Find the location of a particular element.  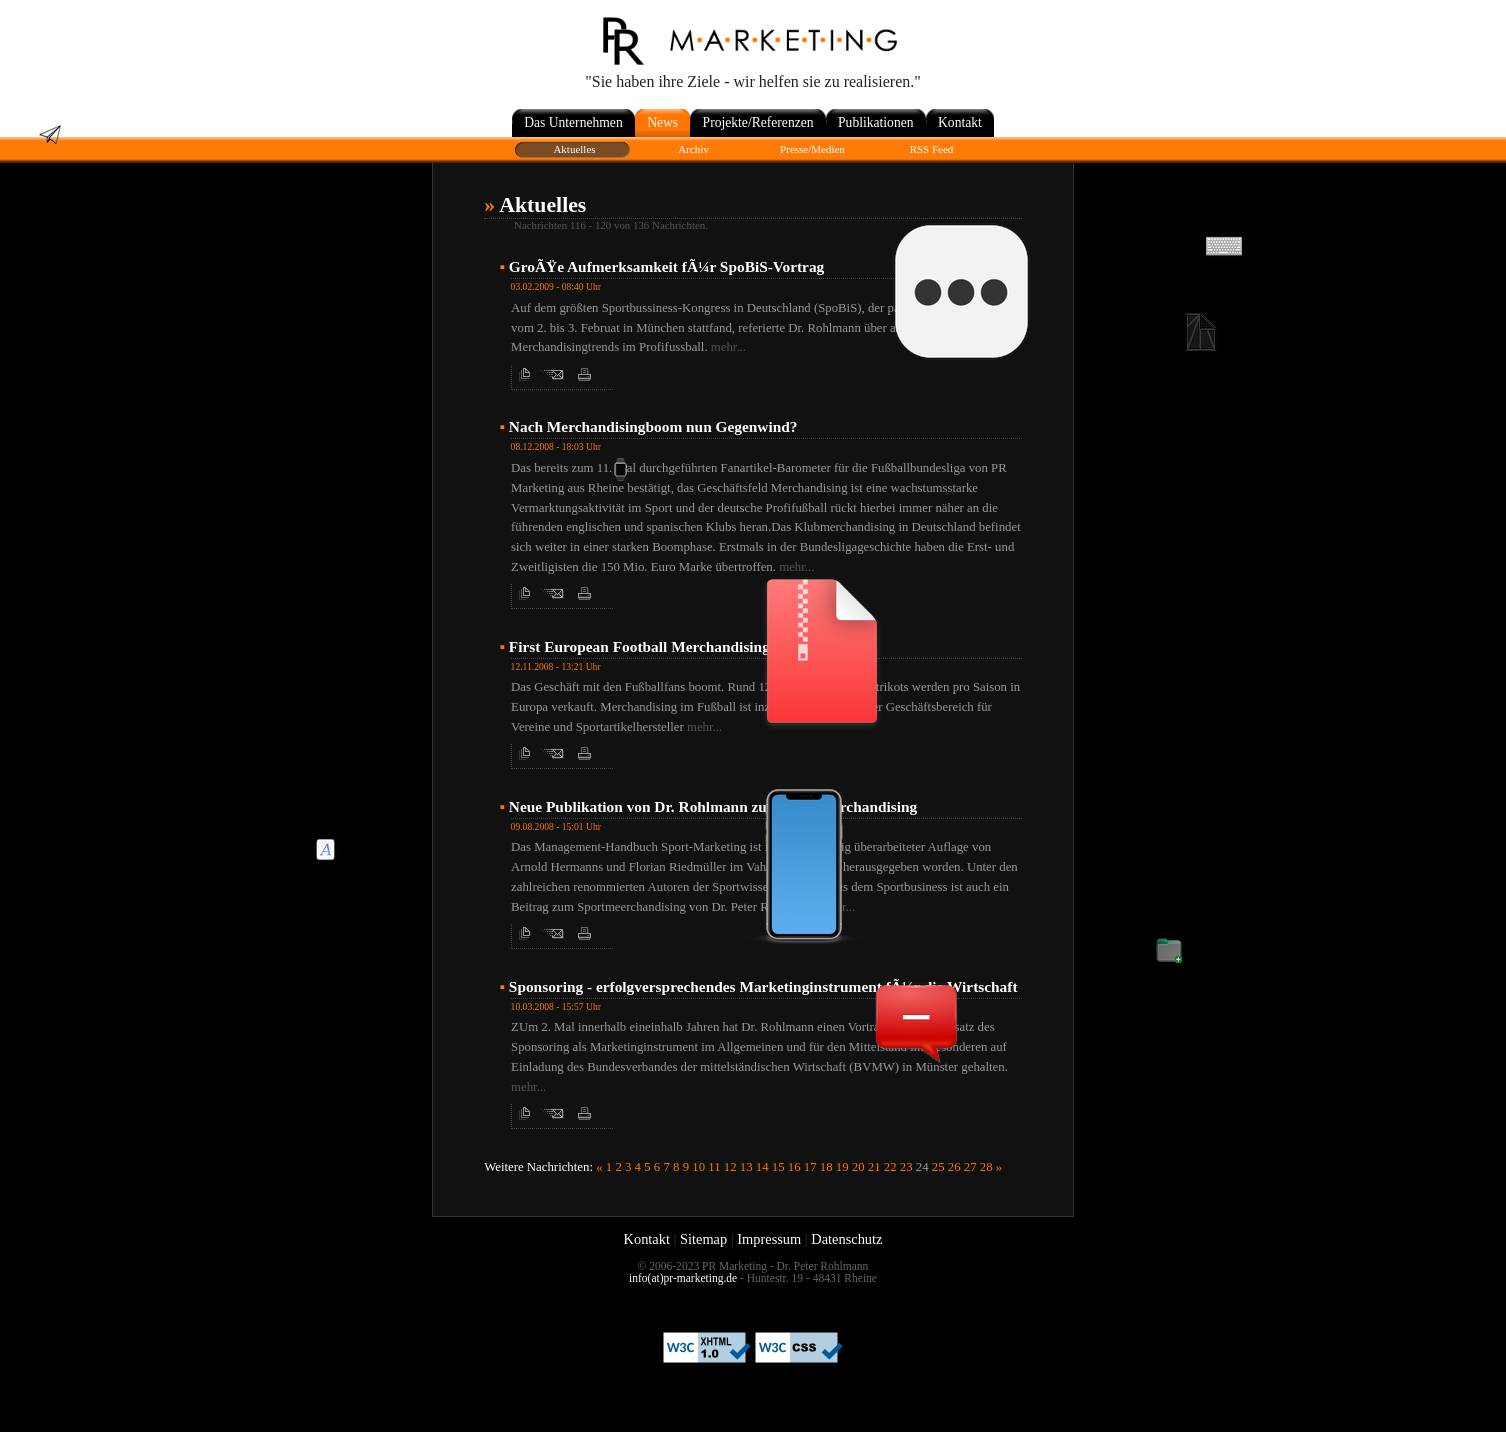

view sent messages folder is located at coordinates (50, 135).